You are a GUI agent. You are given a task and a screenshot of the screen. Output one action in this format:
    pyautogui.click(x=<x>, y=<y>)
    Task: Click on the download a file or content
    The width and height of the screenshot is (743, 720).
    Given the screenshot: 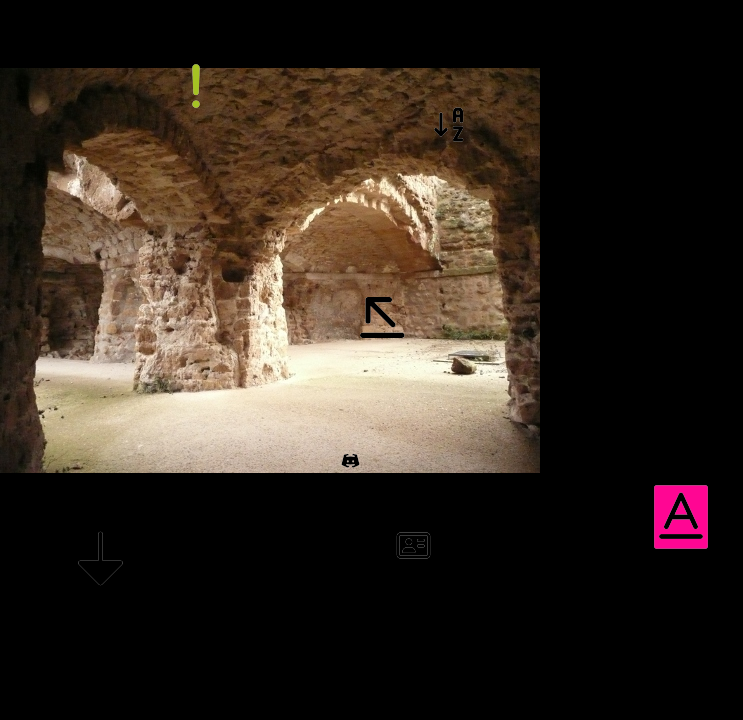 What is the action you would take?
    pyautogui.click(x=100, y=558)
    